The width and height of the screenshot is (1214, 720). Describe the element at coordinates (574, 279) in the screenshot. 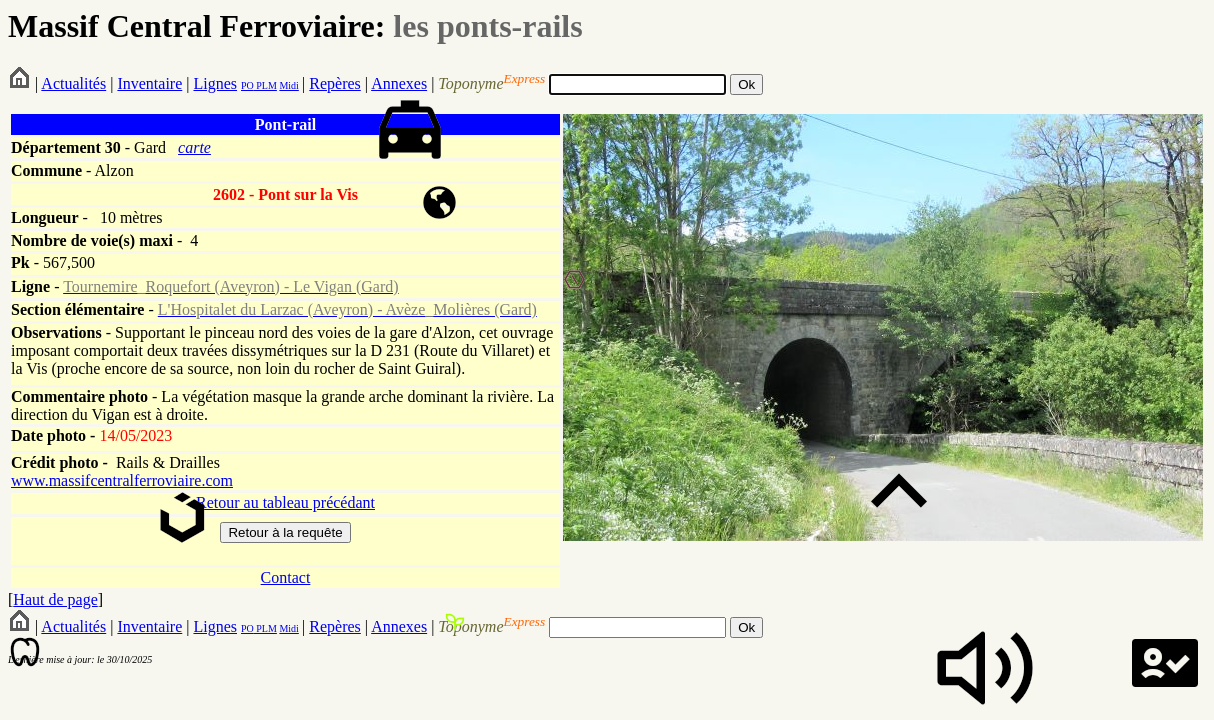

I see `access system settings` at that location.